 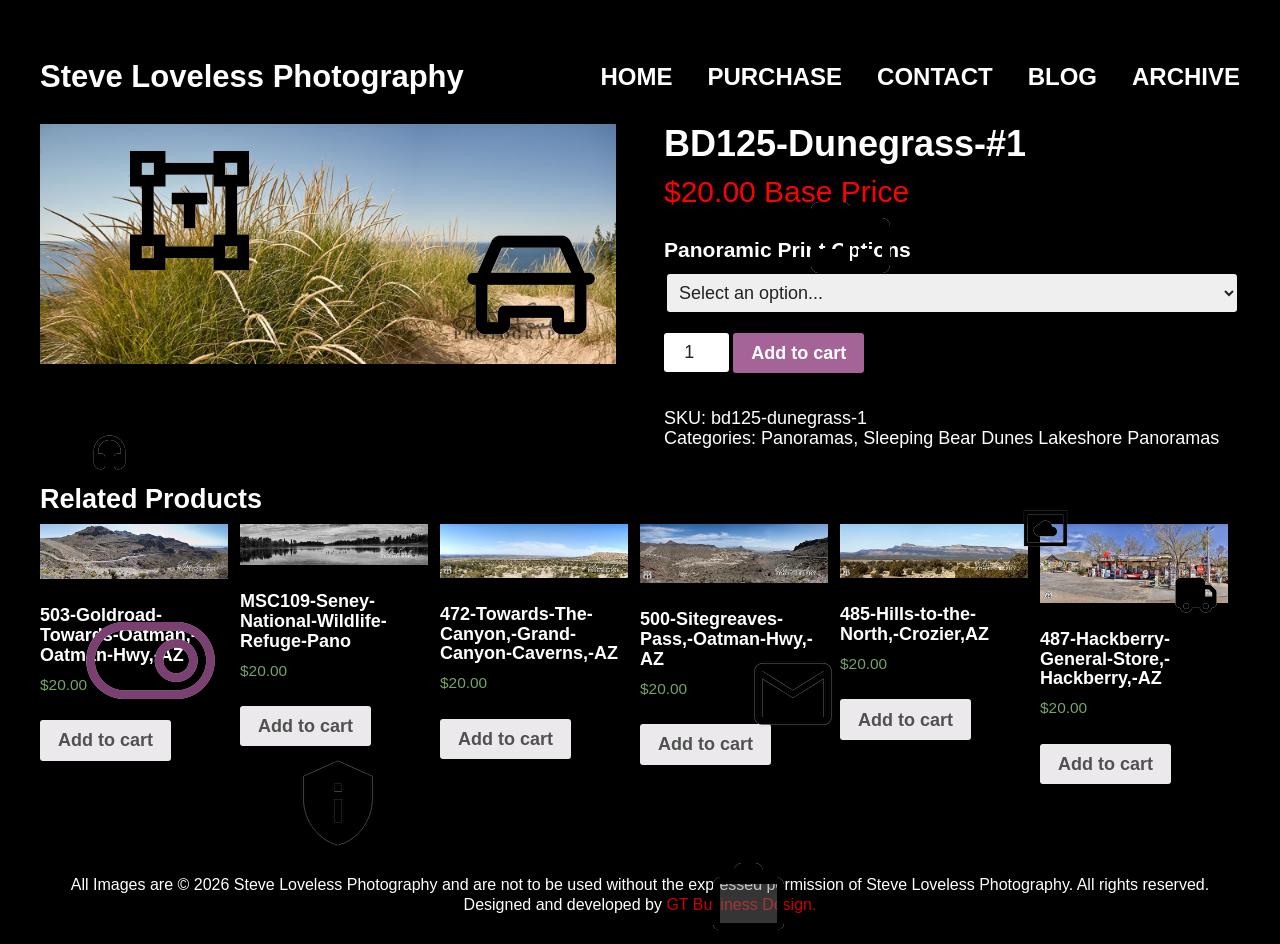 What do you see at coordinates (1045, 528) in the screenshot?
I see `access daydream or screen saver settings` at bounding box center [1045, 528].